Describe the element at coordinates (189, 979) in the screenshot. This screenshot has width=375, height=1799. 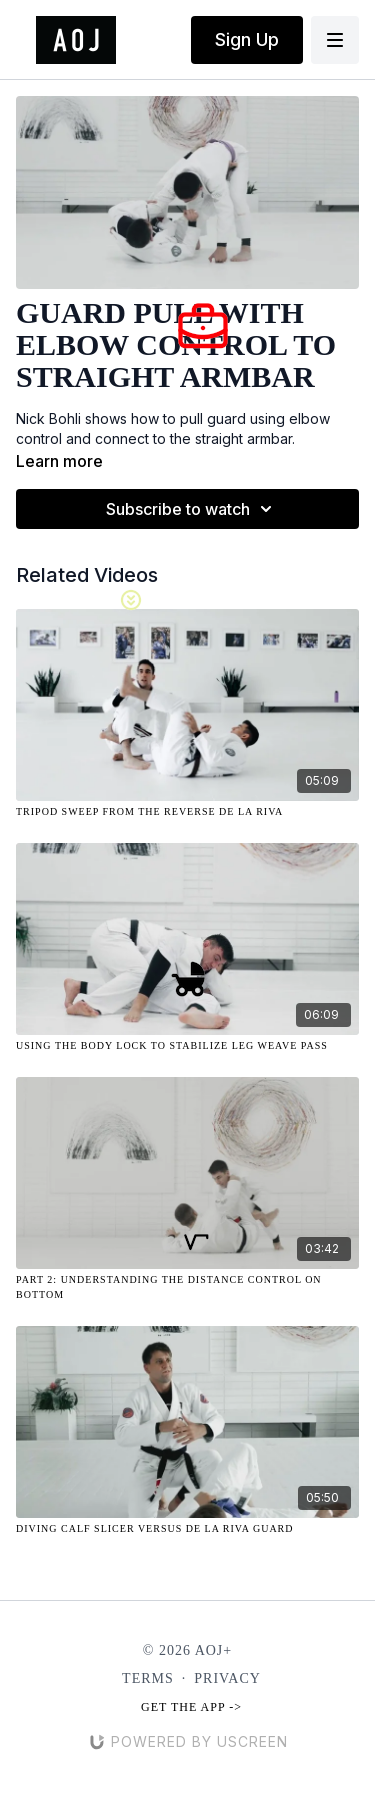
I see `indicates child-friendly or family-friendly location` at that location.